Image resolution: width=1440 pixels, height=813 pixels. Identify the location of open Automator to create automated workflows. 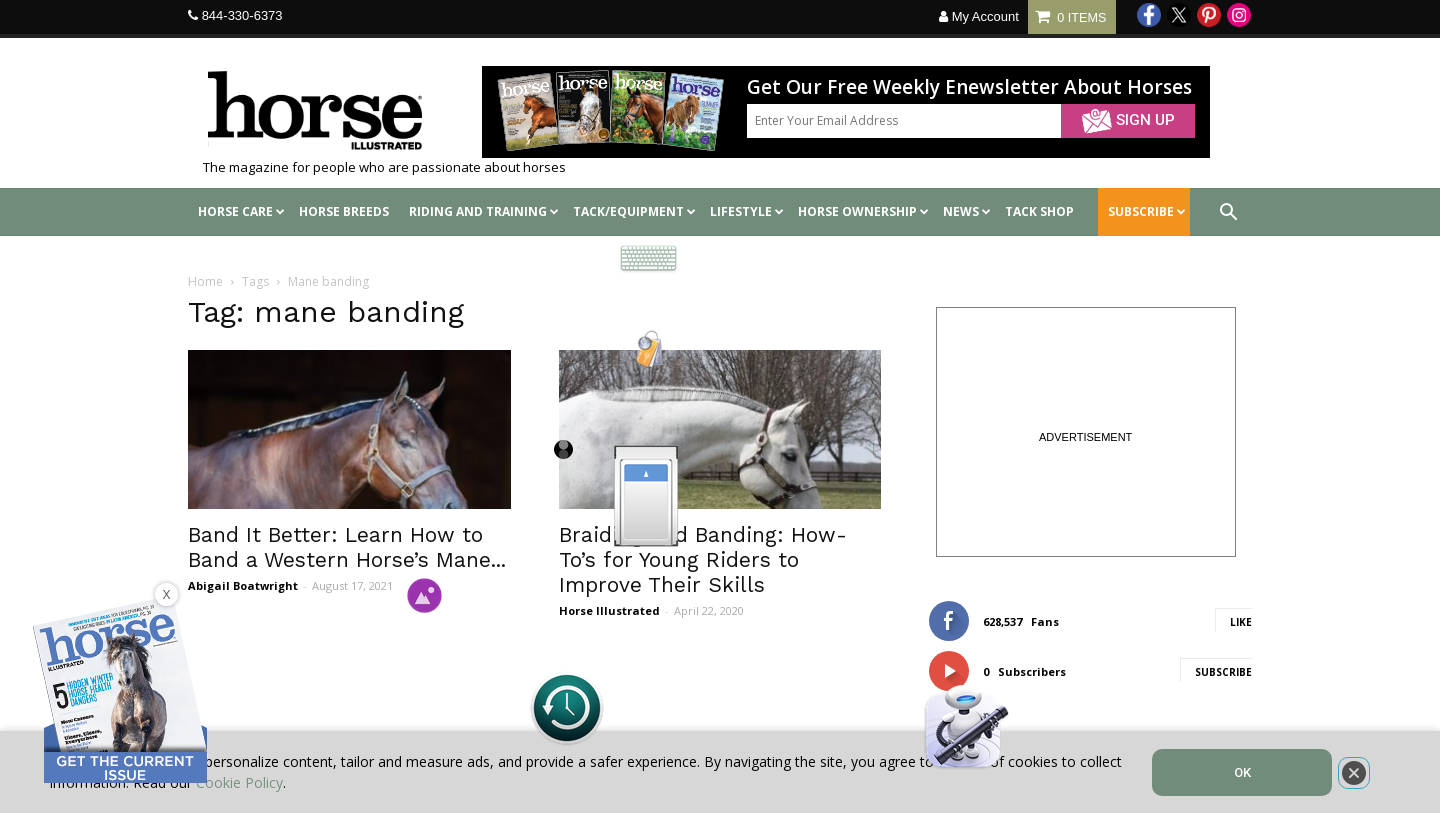
(963, 730).